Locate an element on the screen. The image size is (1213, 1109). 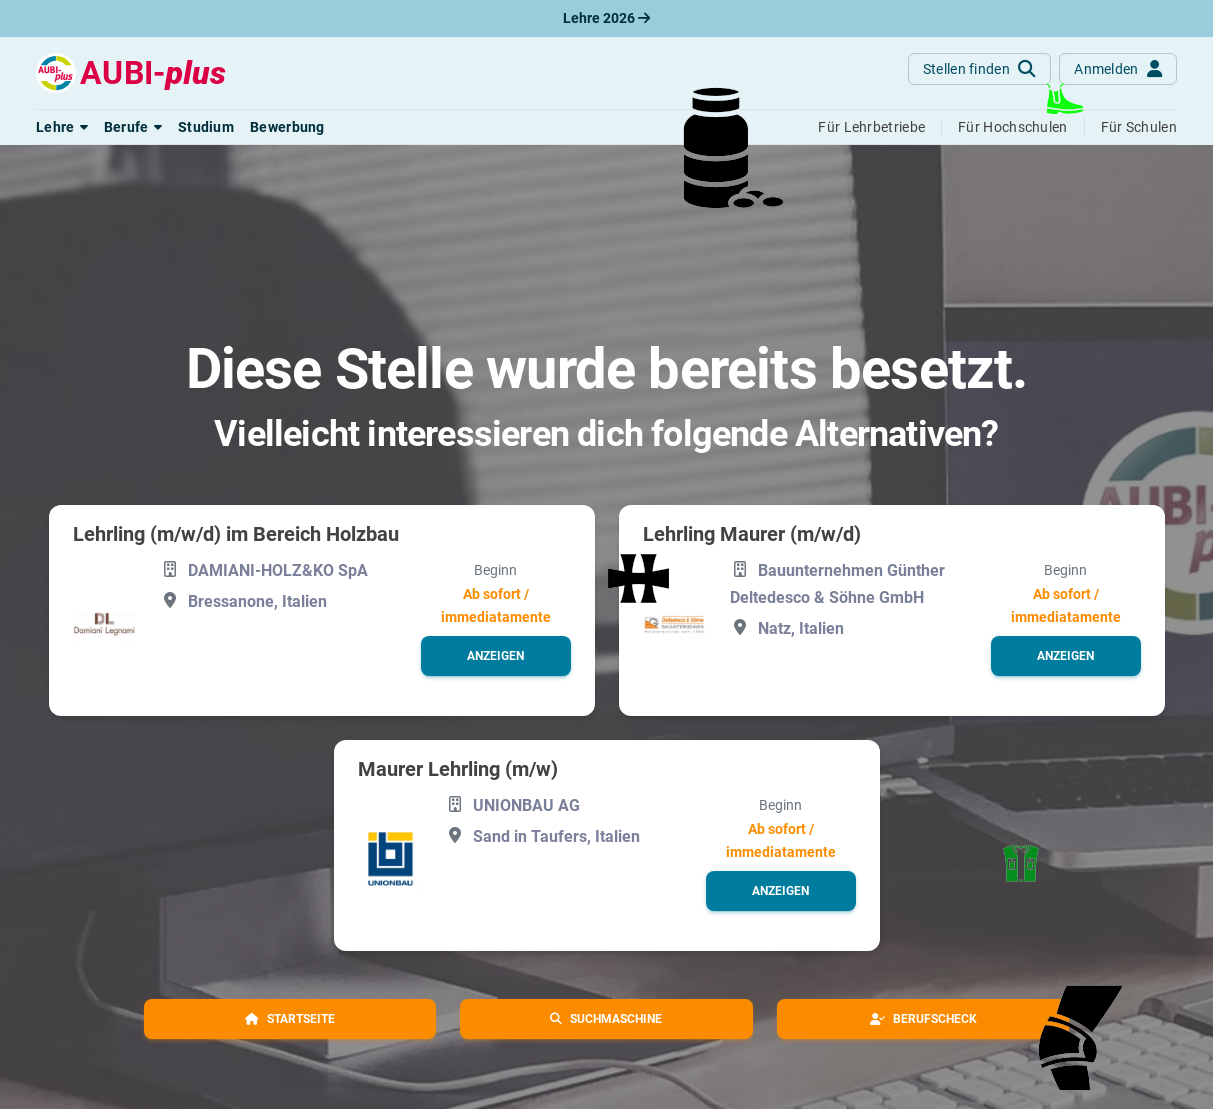
select sleeveless jacket for character outfit is located at coordinates (1021, 862).